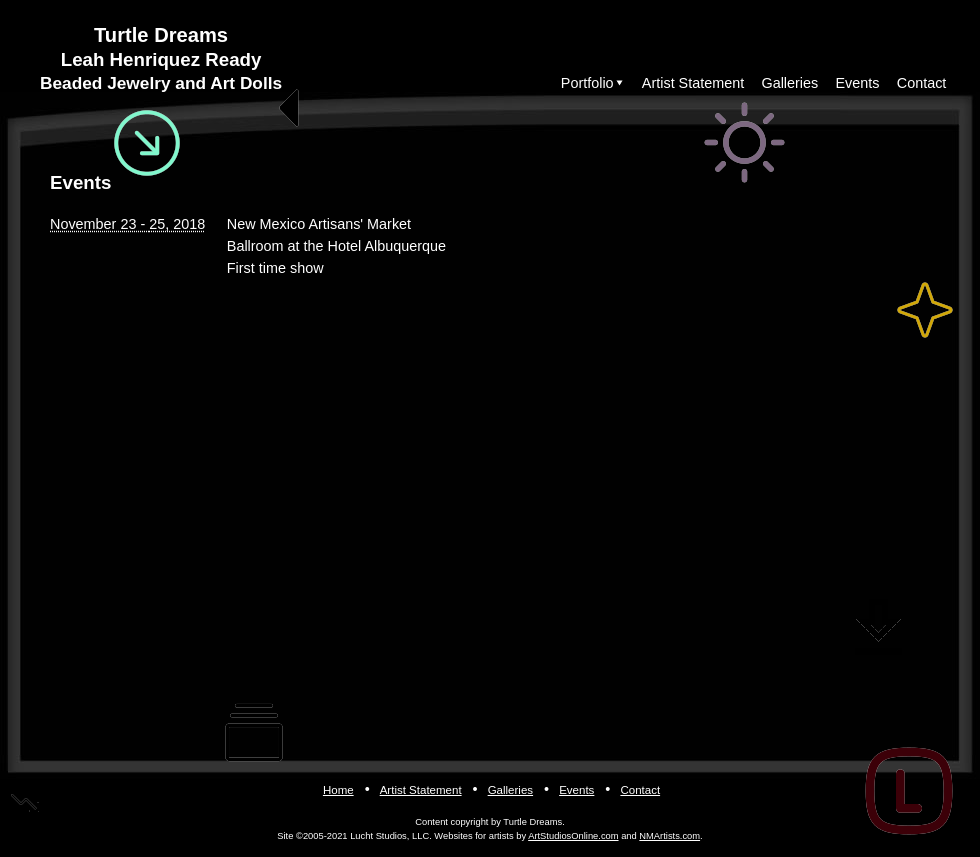 The height and width of the screenshot is (857, 980). Describe the element at coordinates (744, 142) in the screenshot. I see `switch to light mode` at that location.